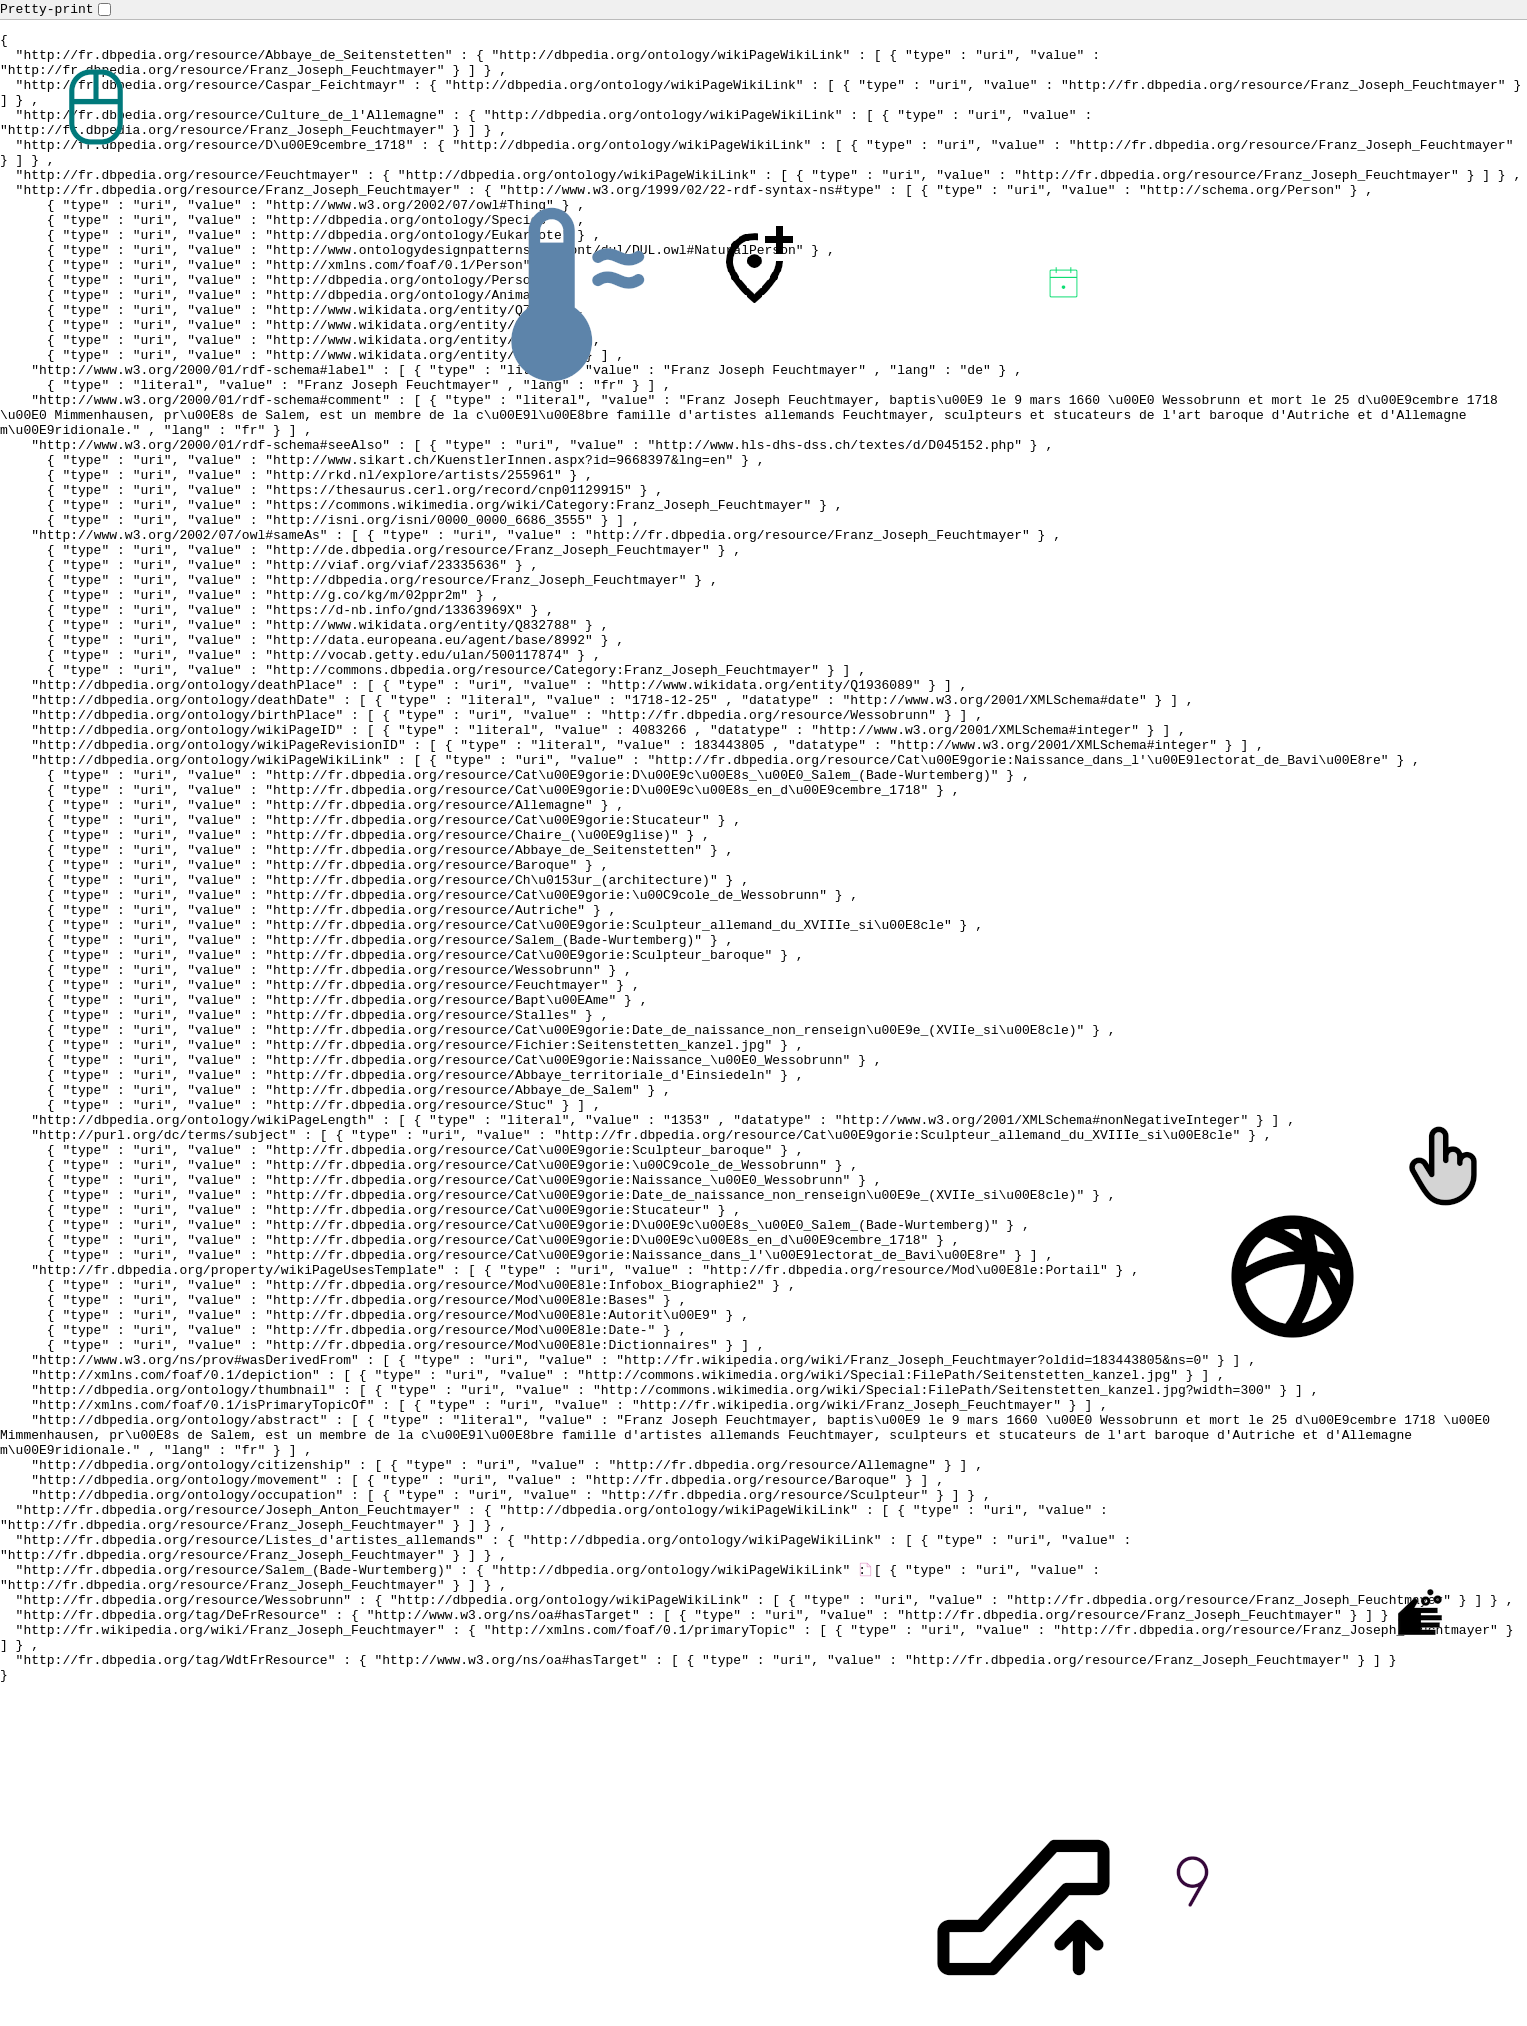 The image size is (1527, 2026). I want to click on mouse input device settings, so click(96, 107).